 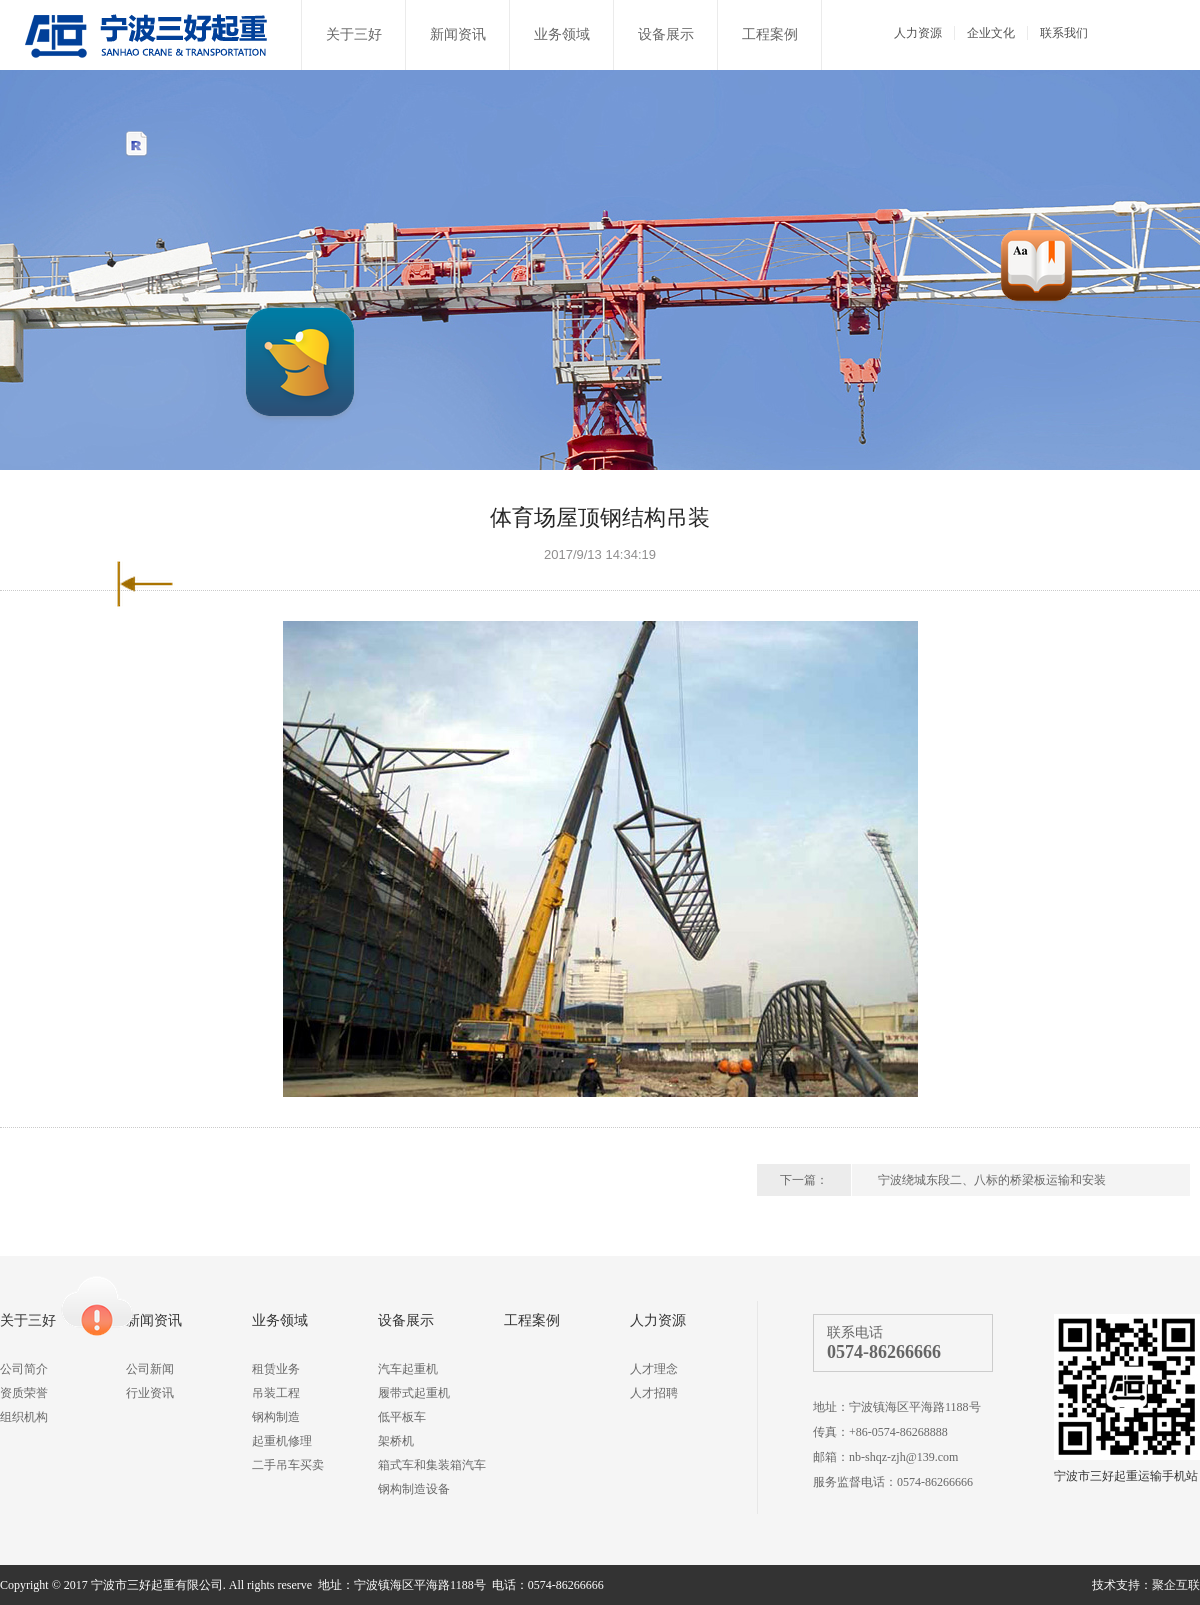 What do you see at coordinates (136, 143) in the screenshot?
I see `an R programming language source file` at bounding box center [136, 143].